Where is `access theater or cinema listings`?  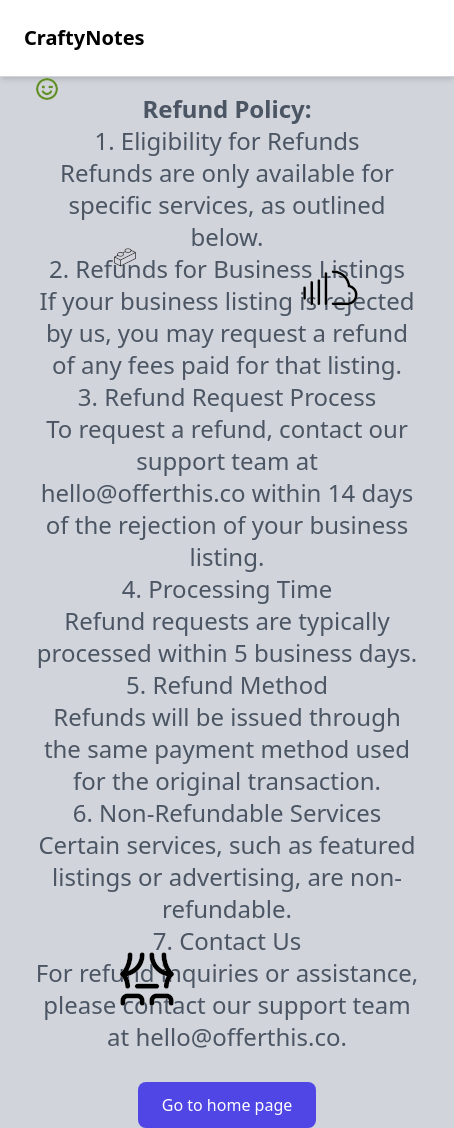
access theater or cinema listings is located at coordinates (147, 979).